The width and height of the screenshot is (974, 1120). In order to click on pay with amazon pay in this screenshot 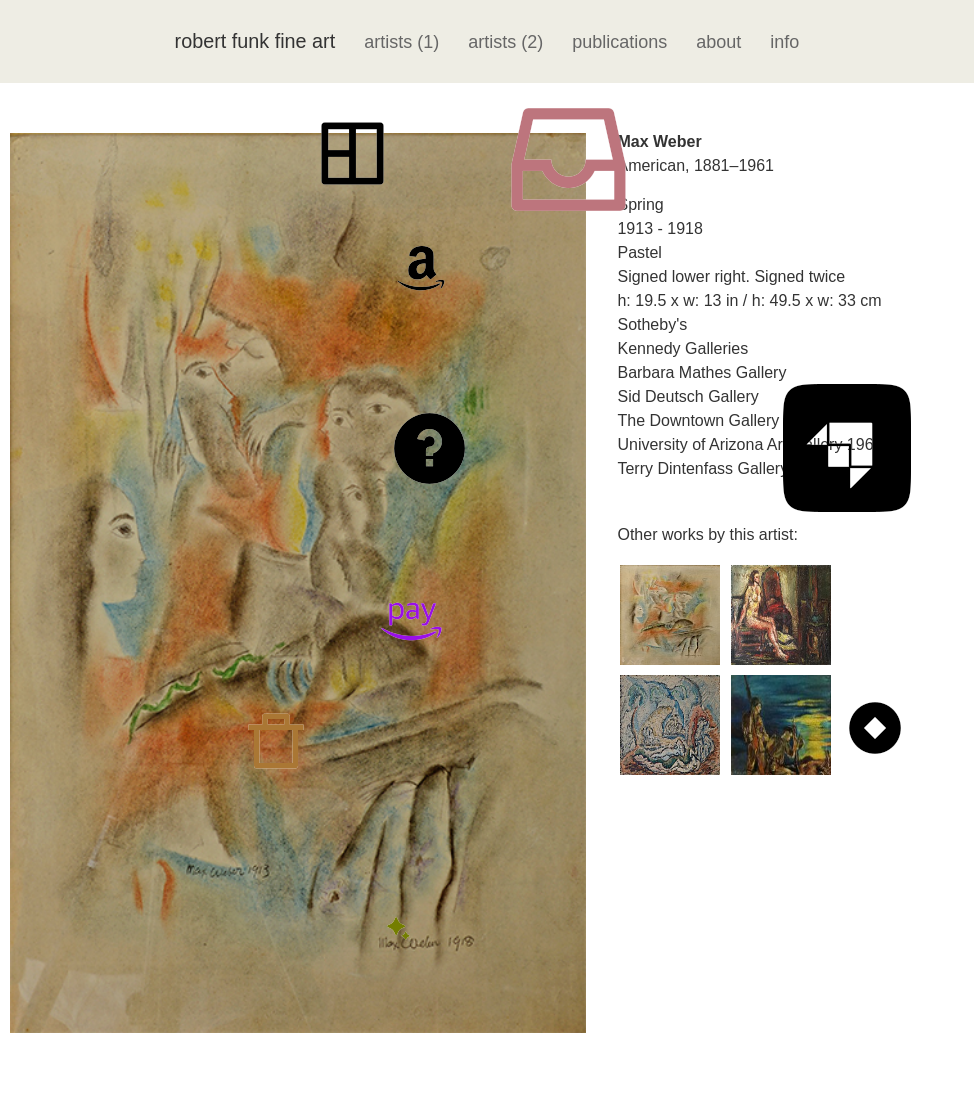, I will do `click(411, 621)`.